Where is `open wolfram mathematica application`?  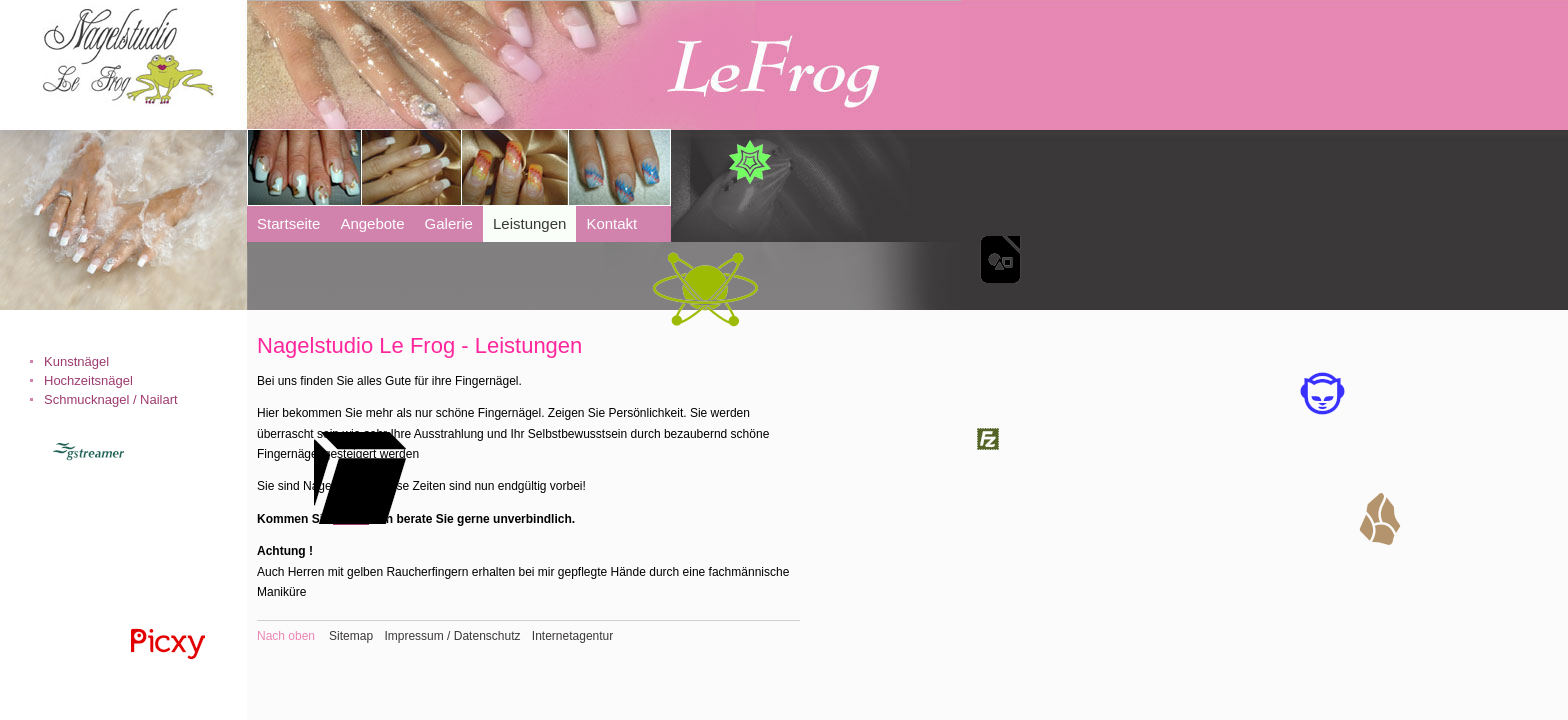 open wolfram mathematica application is located at coordinates (750, 162).